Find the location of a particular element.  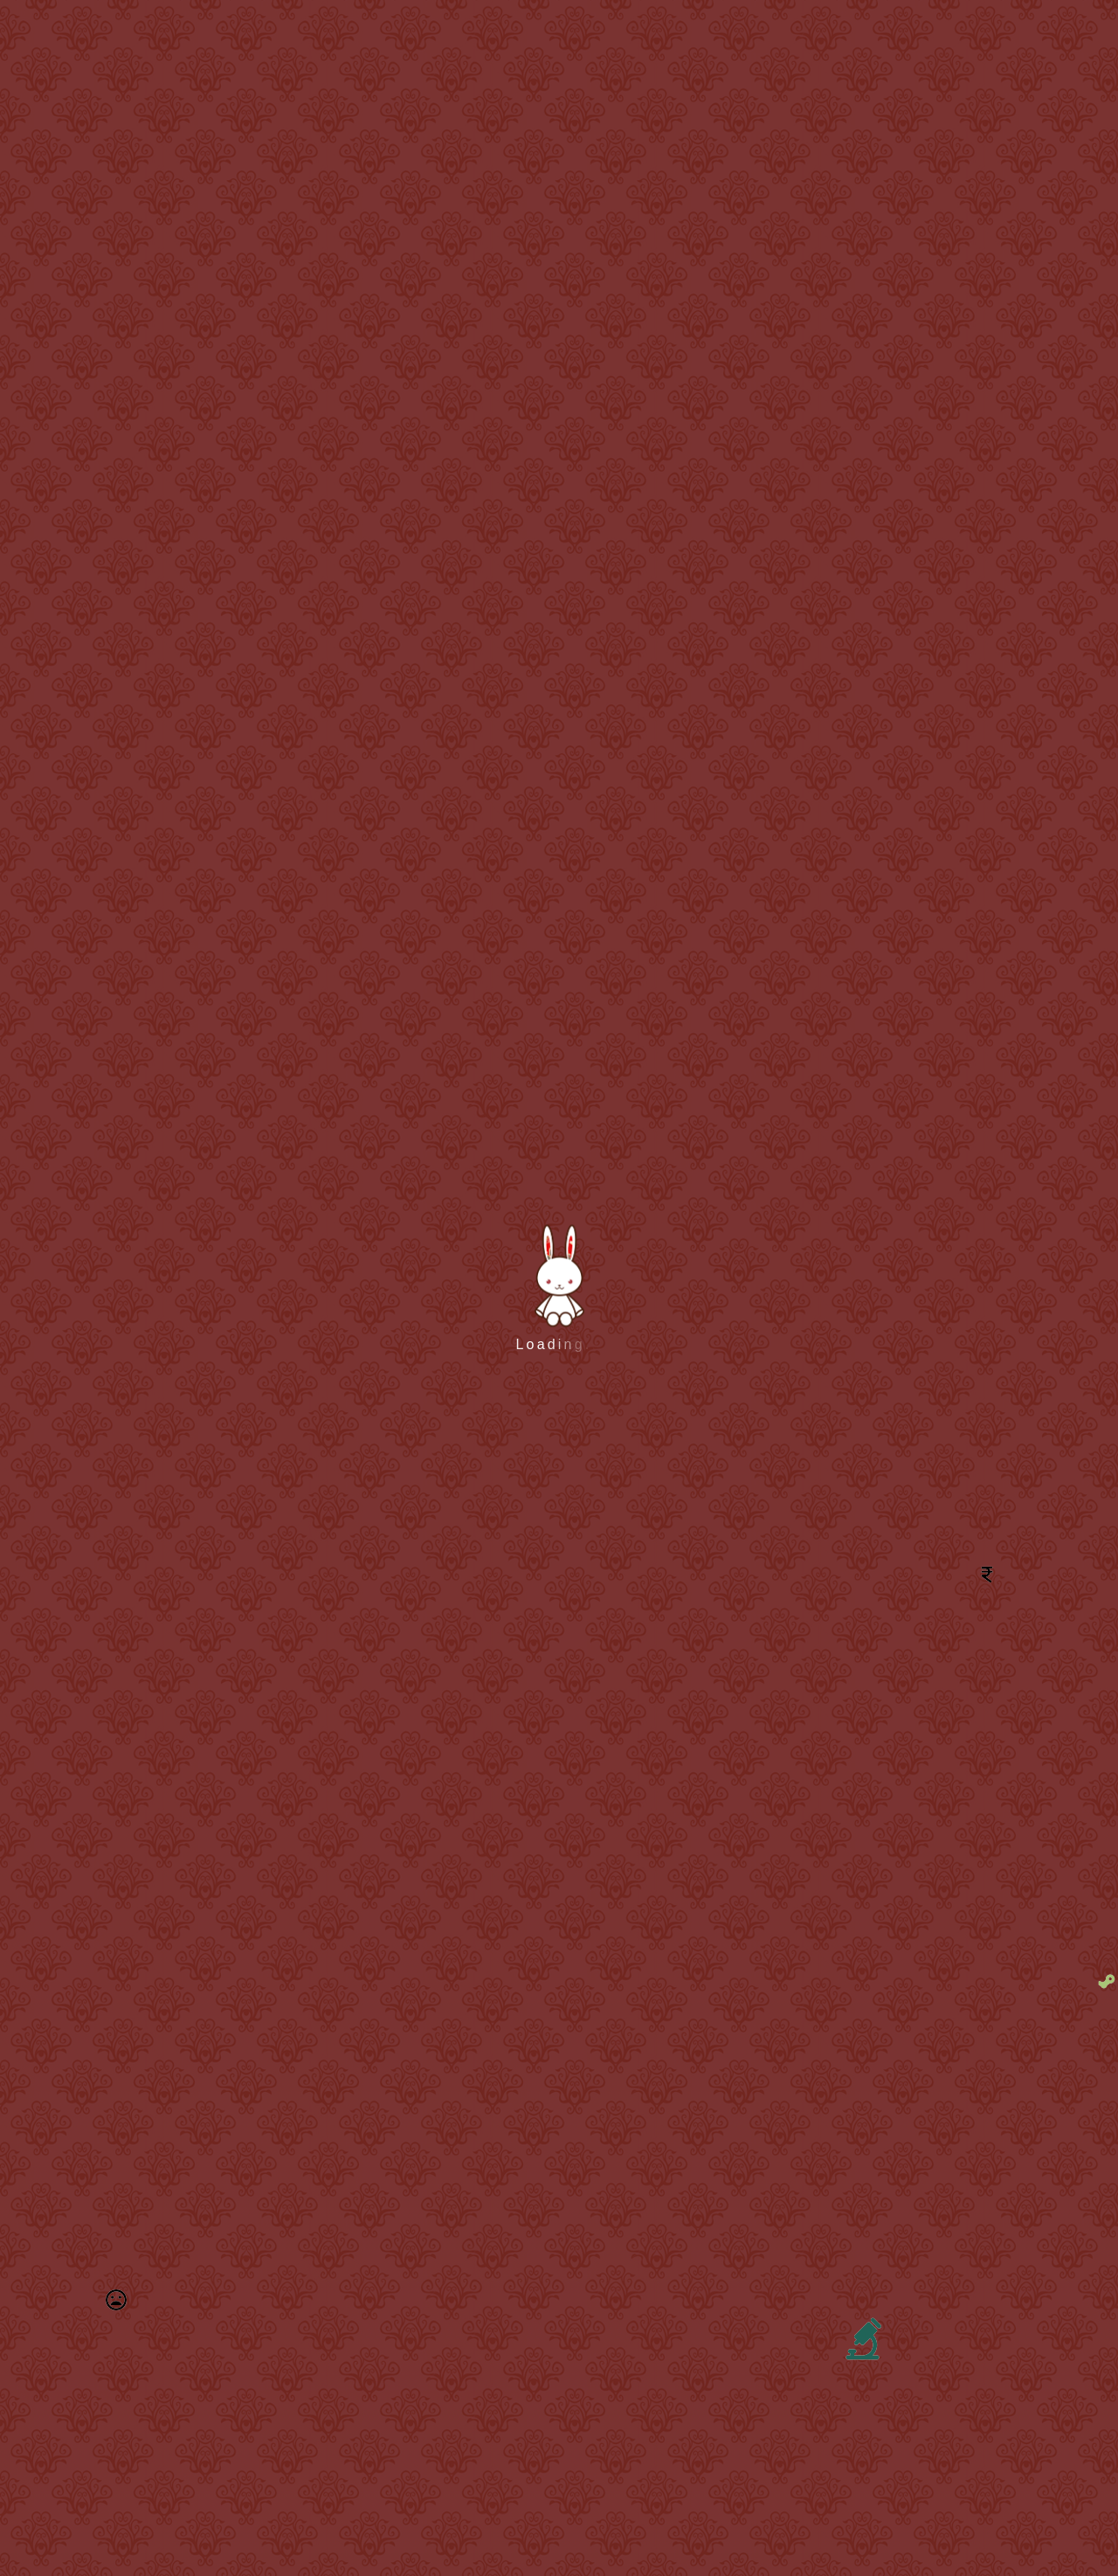

view price in indian rupees is located at coordinates (987, 1575).